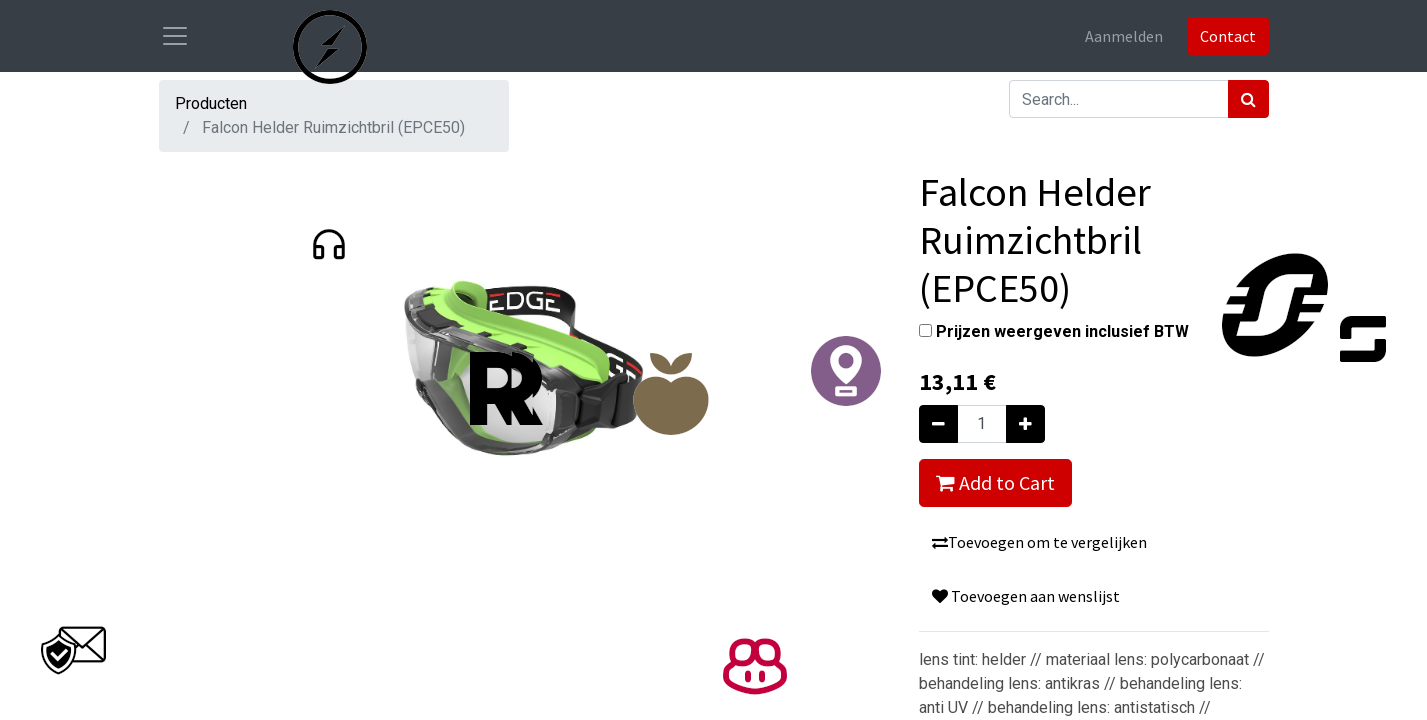  I want to click on maplibre mapping library logo, so click(846, 371).